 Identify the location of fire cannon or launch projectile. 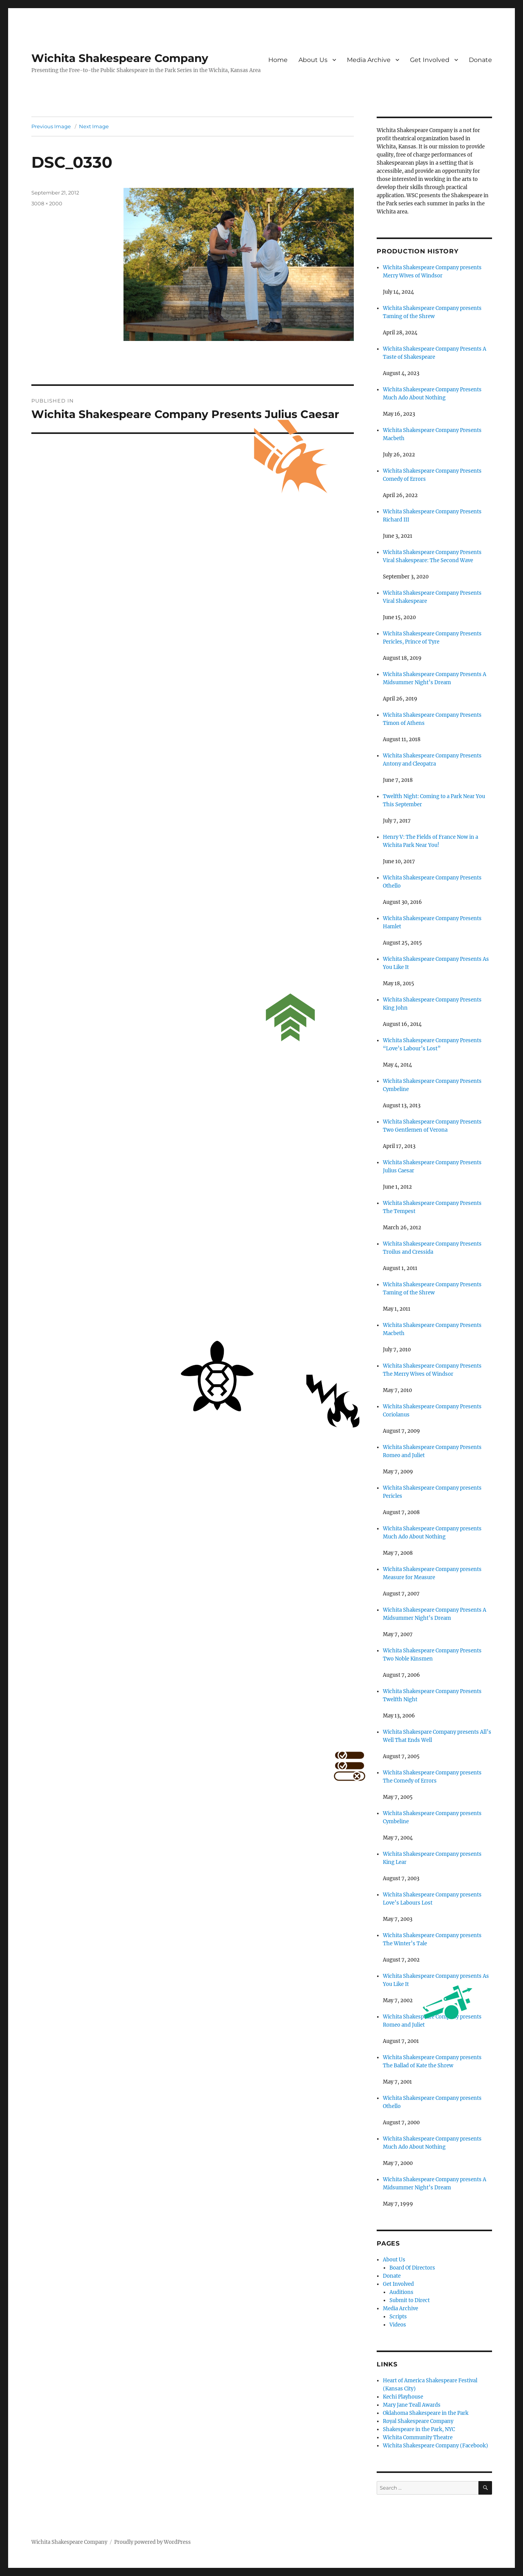
(290, 457).